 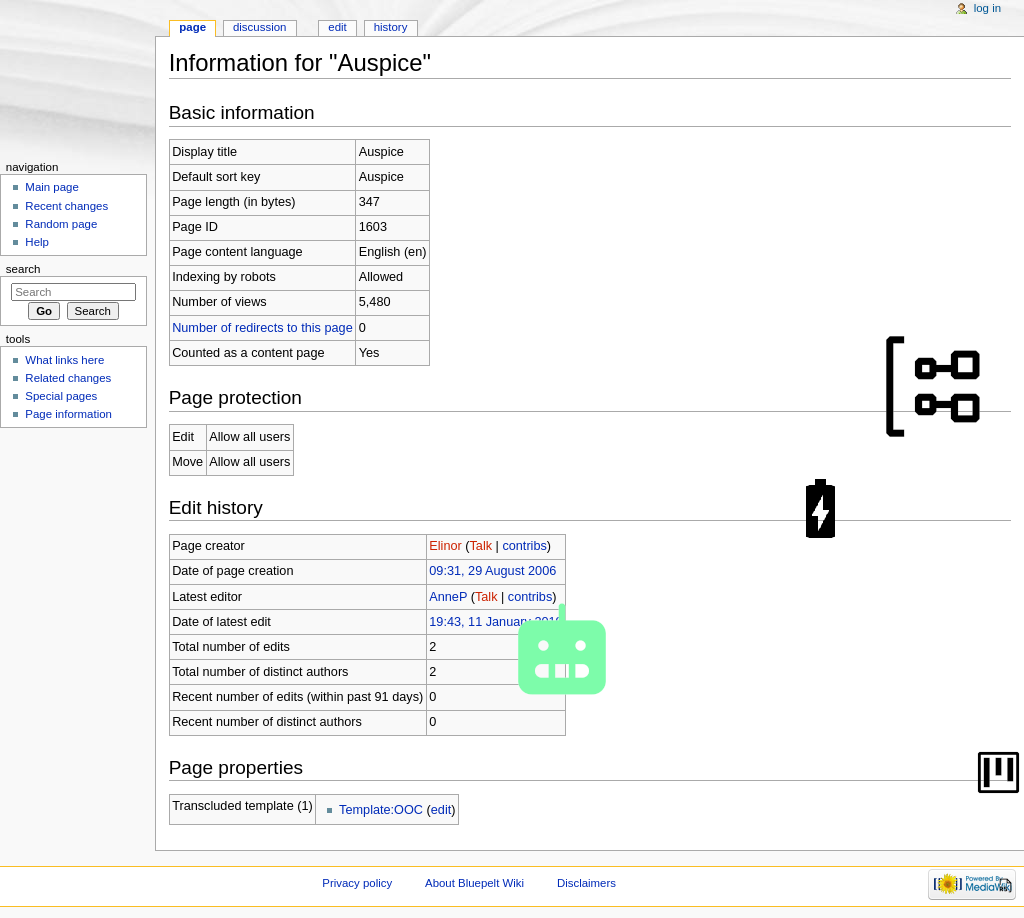 I want to click on access AI assistant or chatbot features, so click(x=562, y=654).